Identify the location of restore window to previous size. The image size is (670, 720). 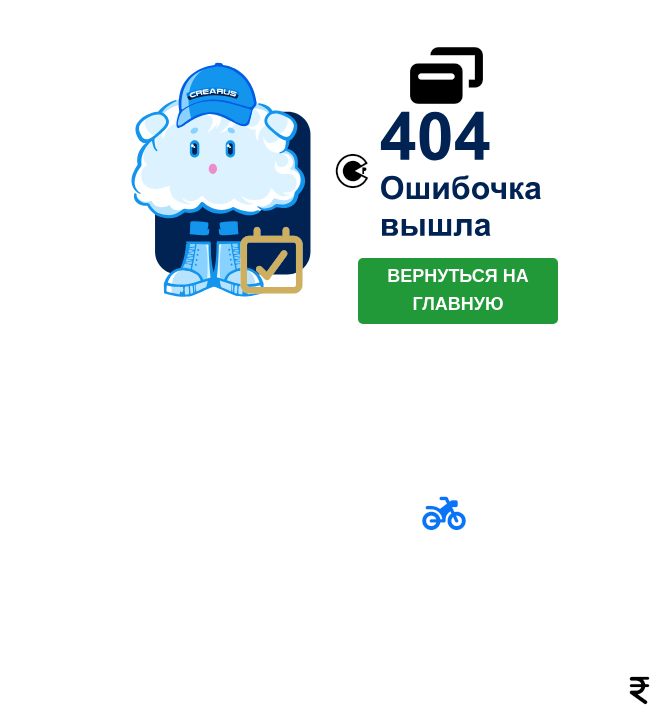
(446, 75).